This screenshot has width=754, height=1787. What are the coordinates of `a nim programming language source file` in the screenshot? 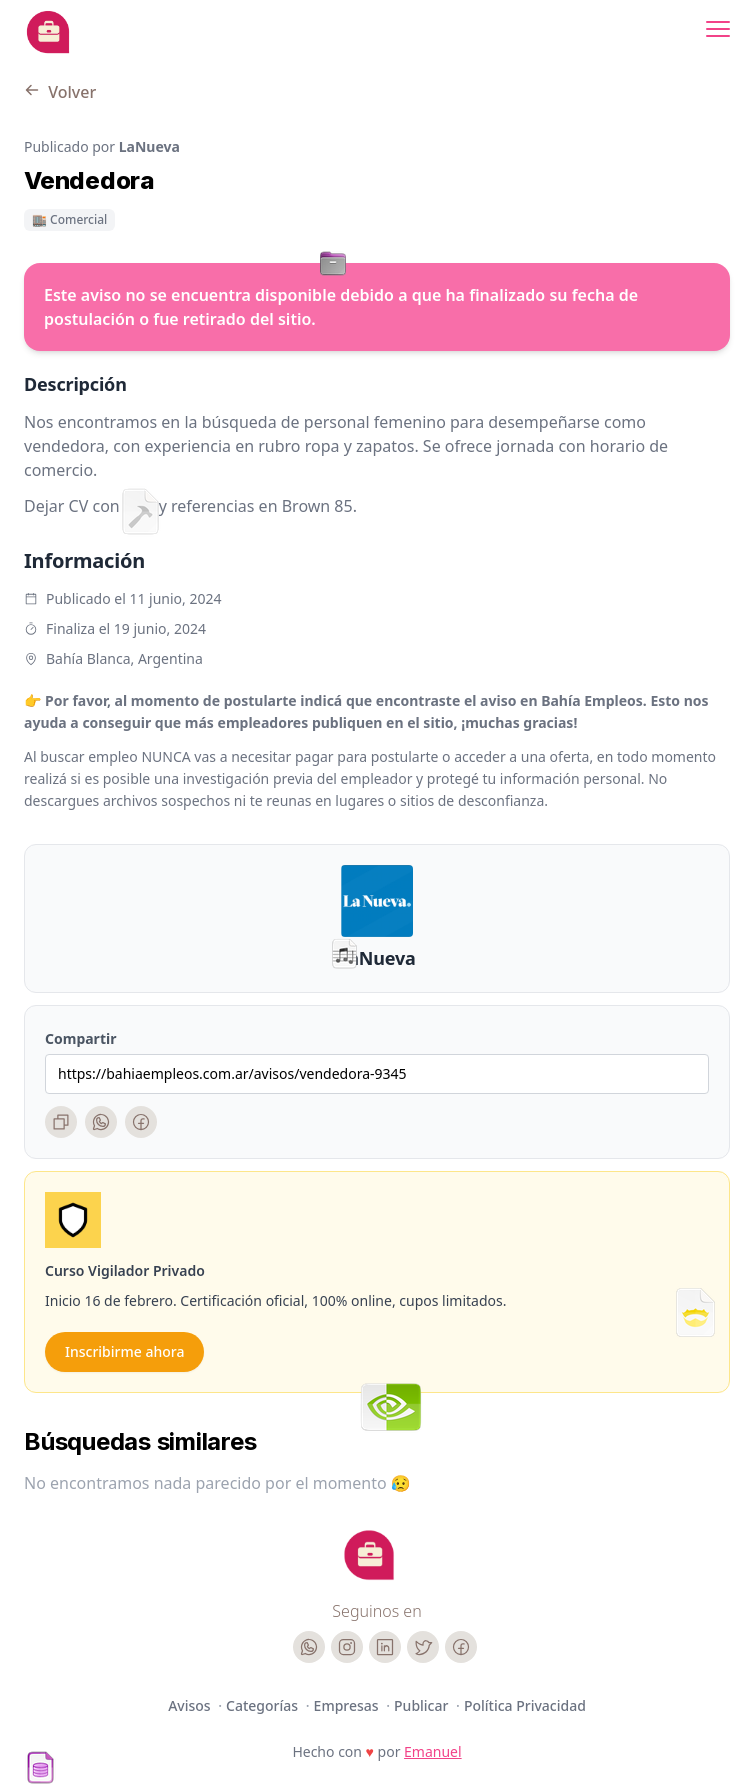 It's located at (695, 1312).